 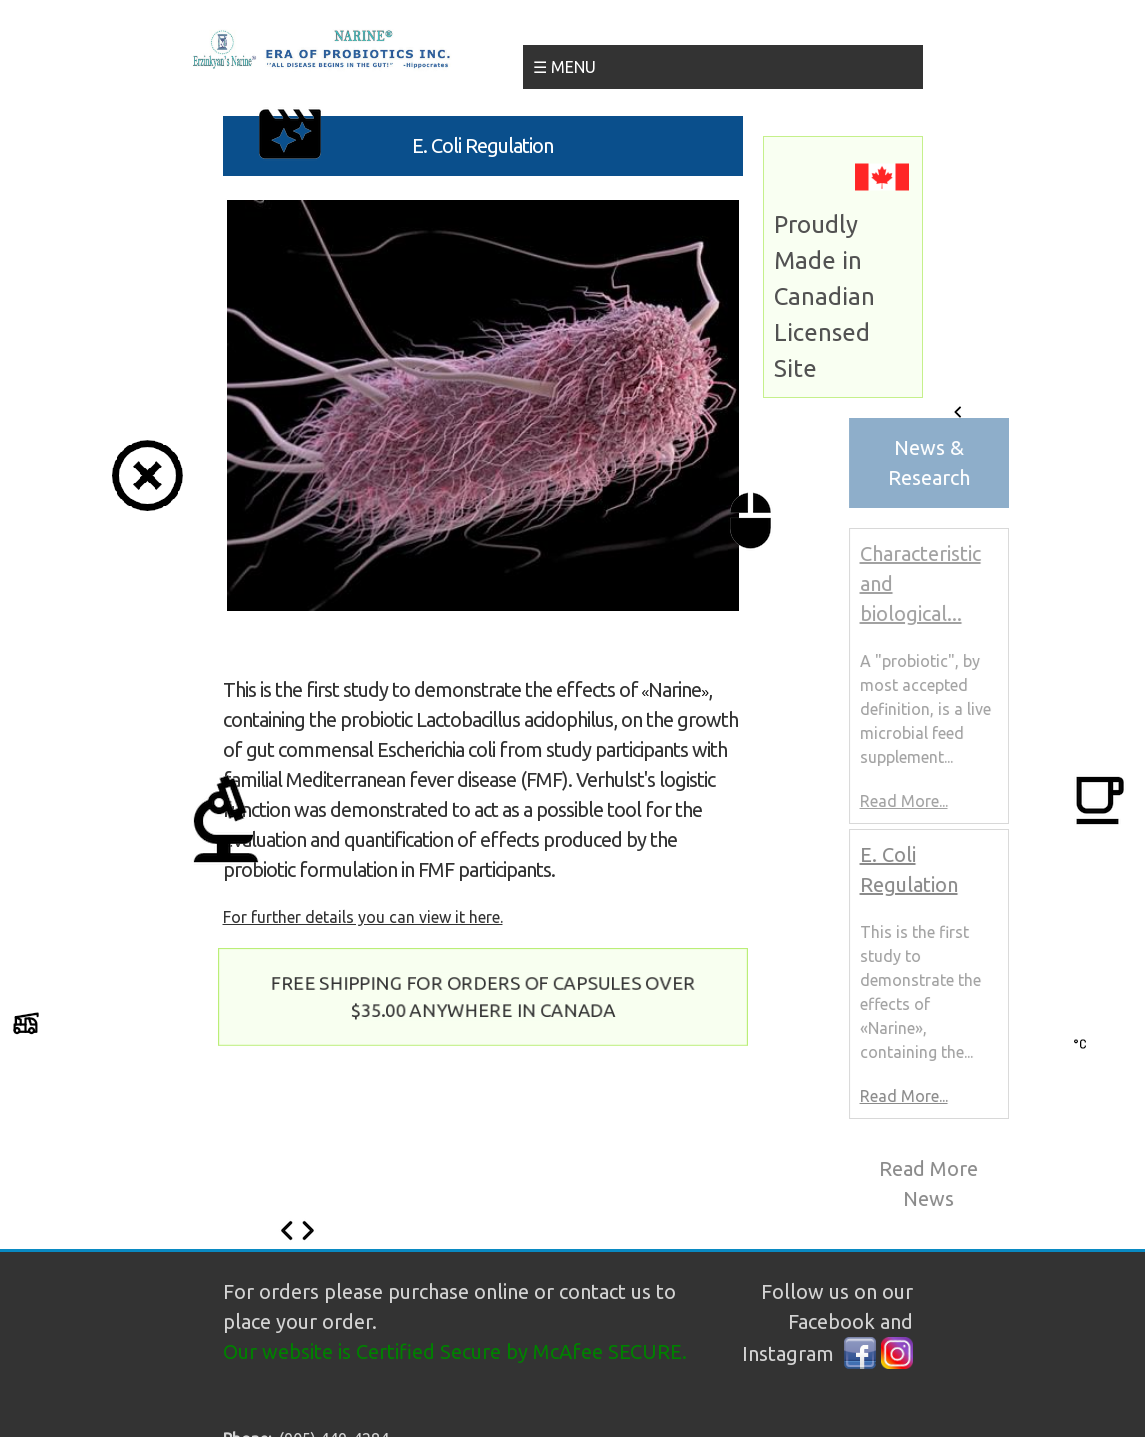 I want to click on mouse settings or preferences, so click(x=750, y=520).